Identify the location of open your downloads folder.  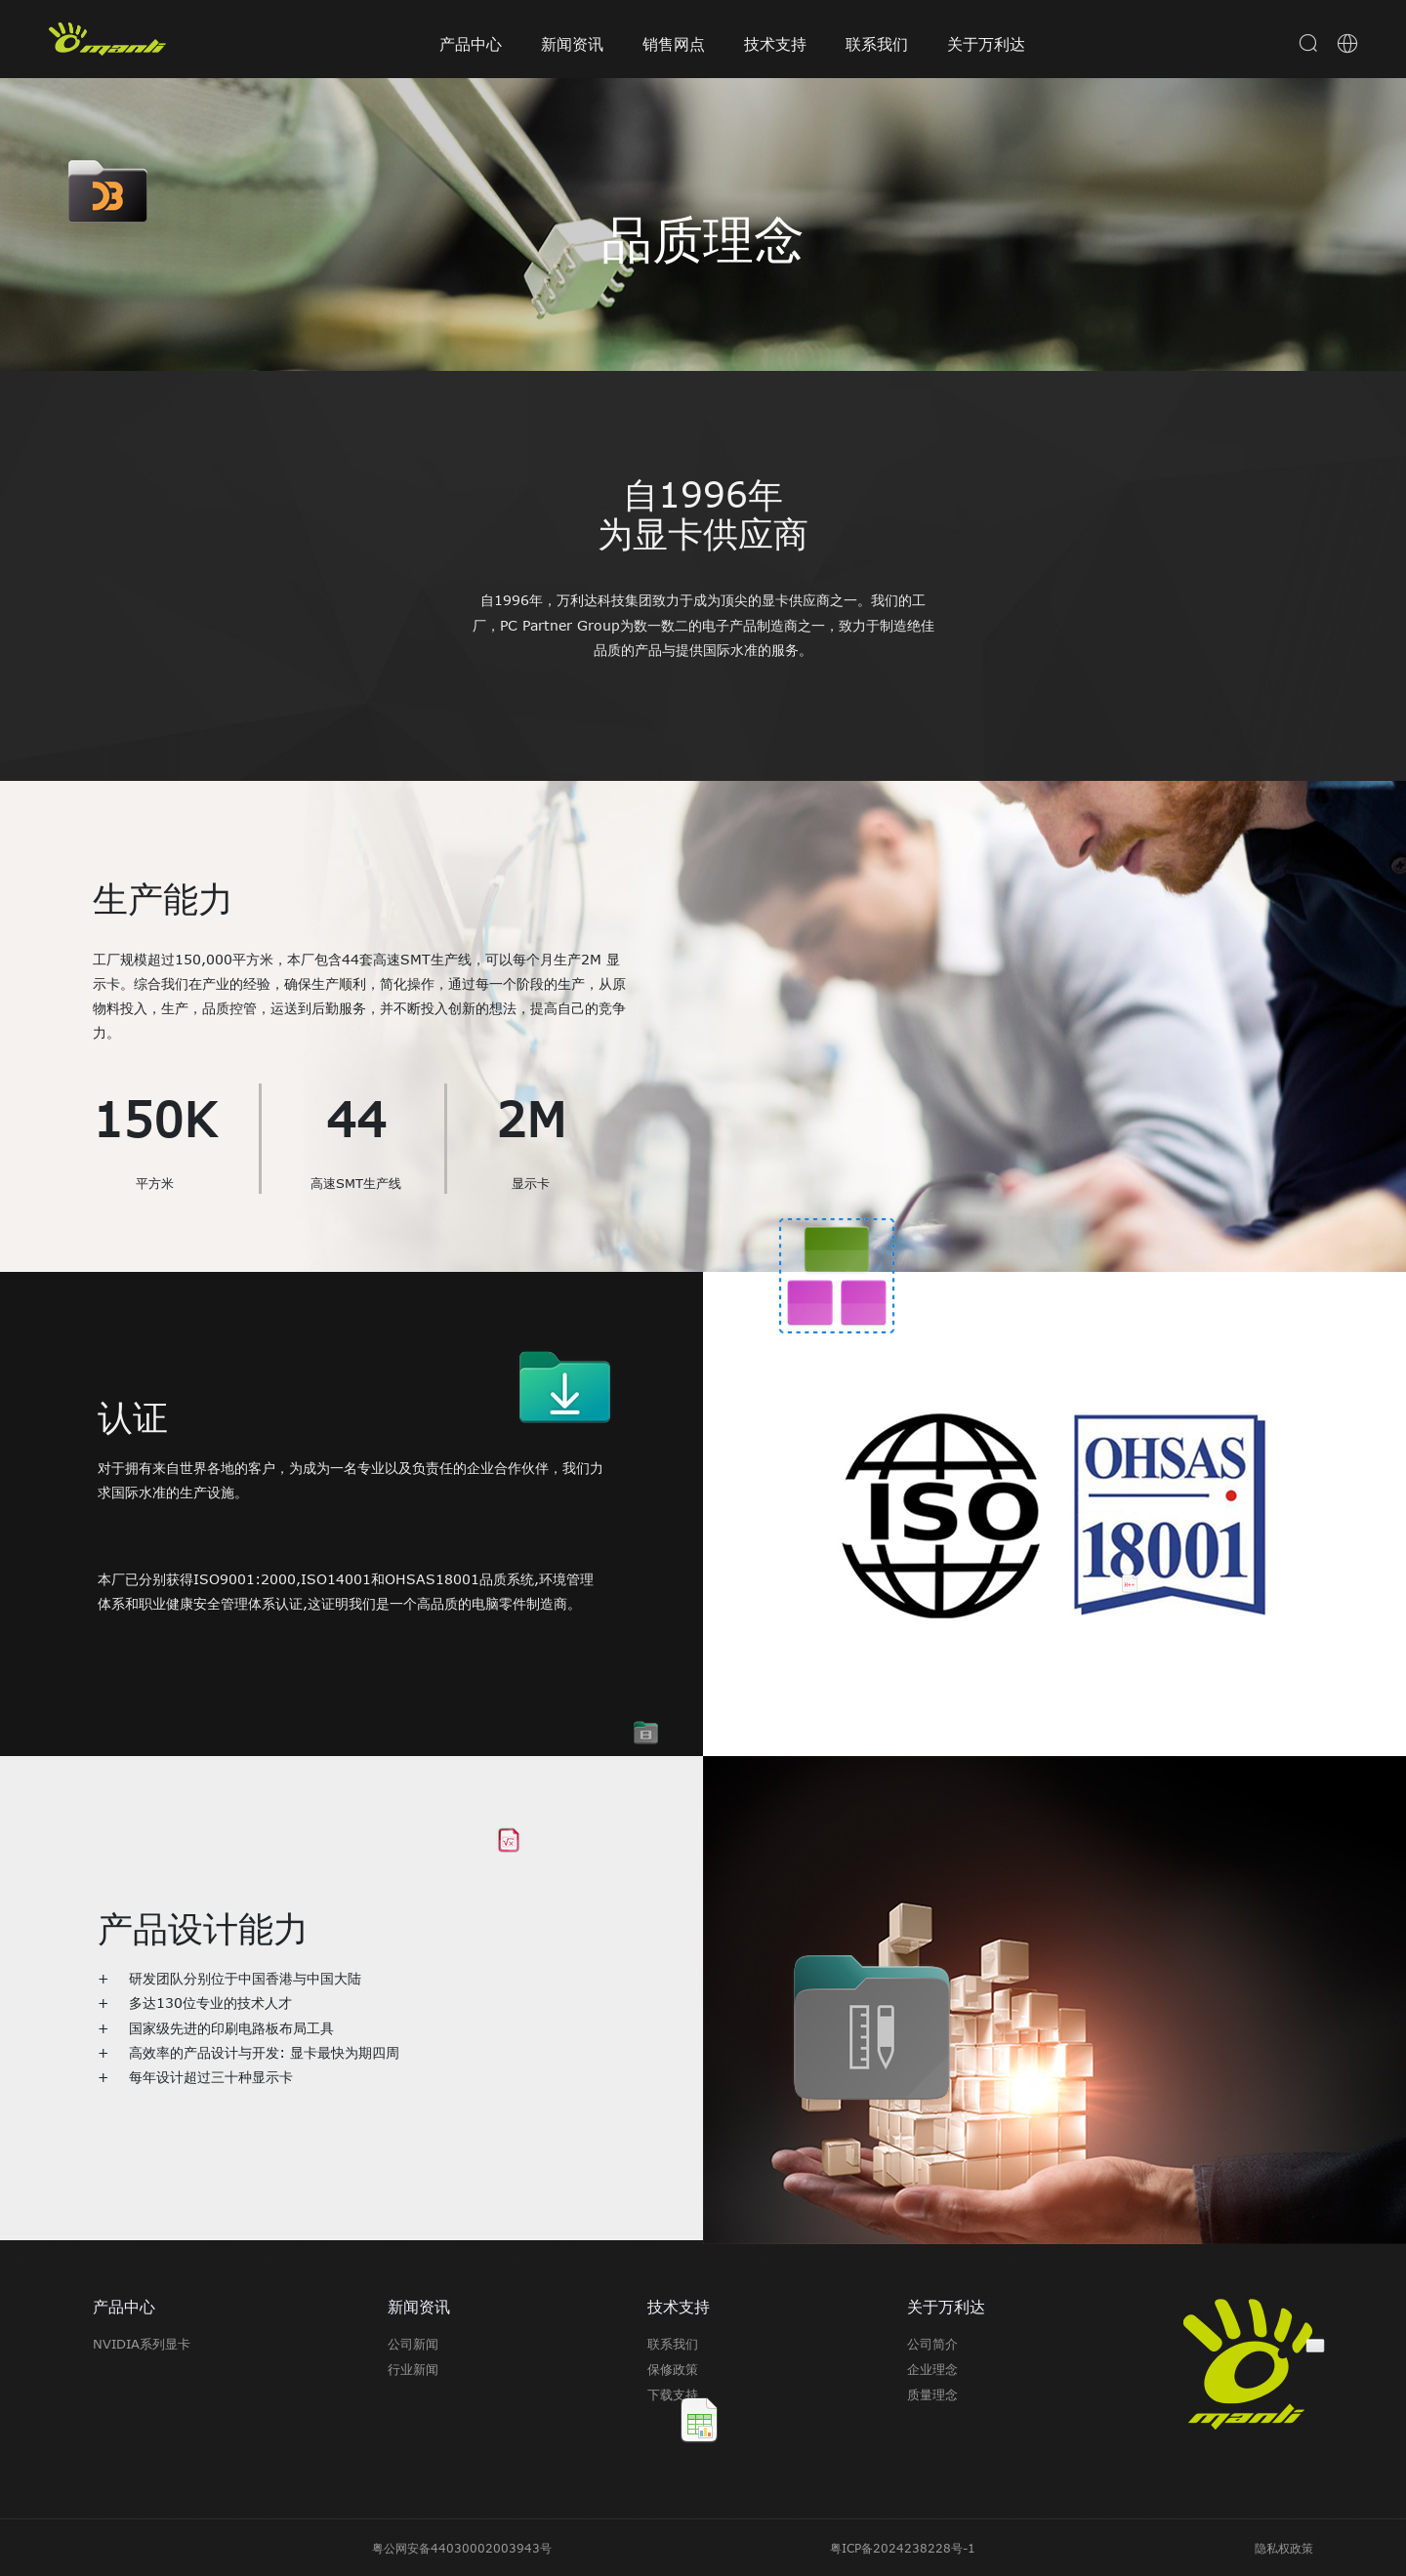
(564, 1389).